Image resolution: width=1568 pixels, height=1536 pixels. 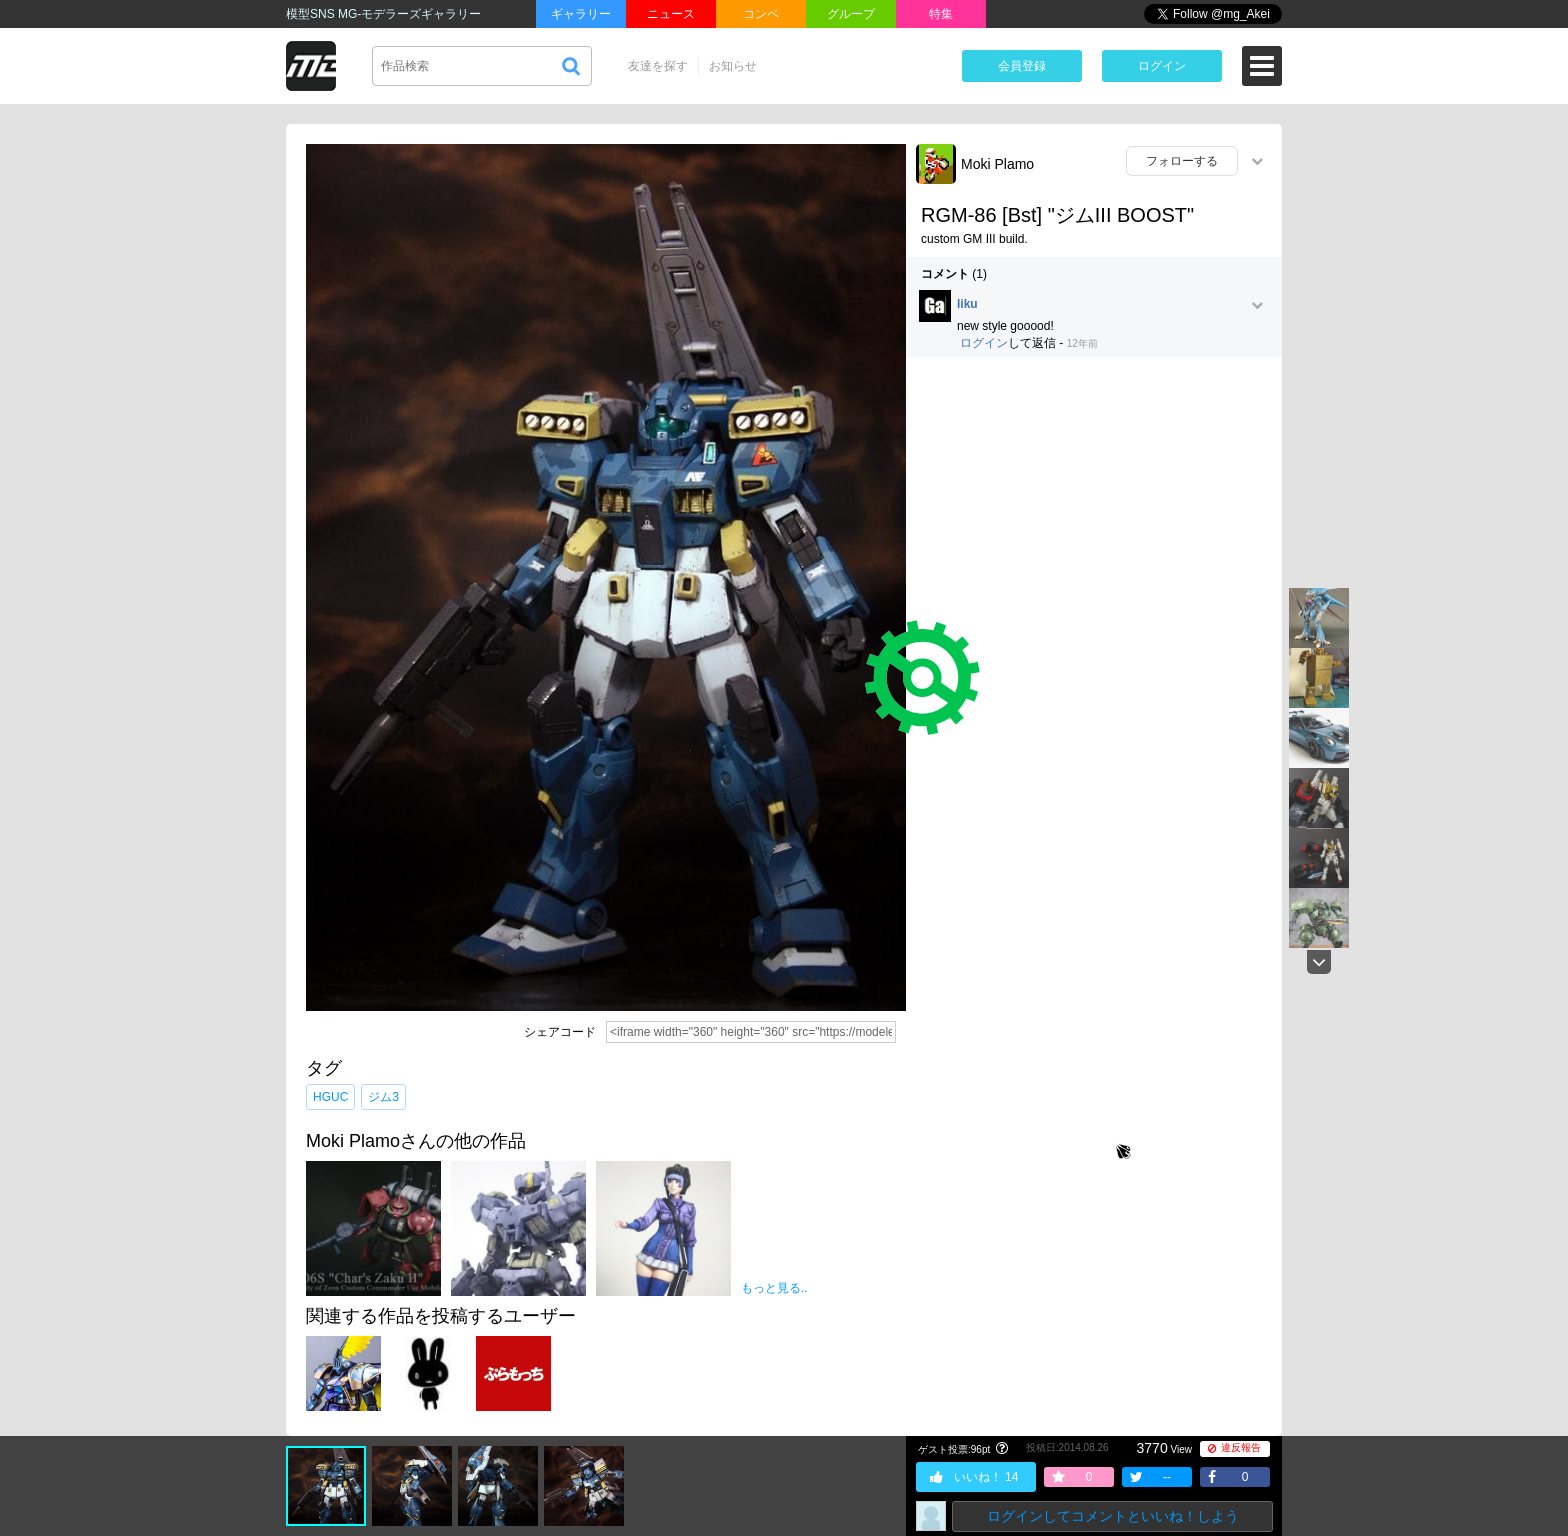 I want to click on access pokémon game settings, so click(x=922, y=677).